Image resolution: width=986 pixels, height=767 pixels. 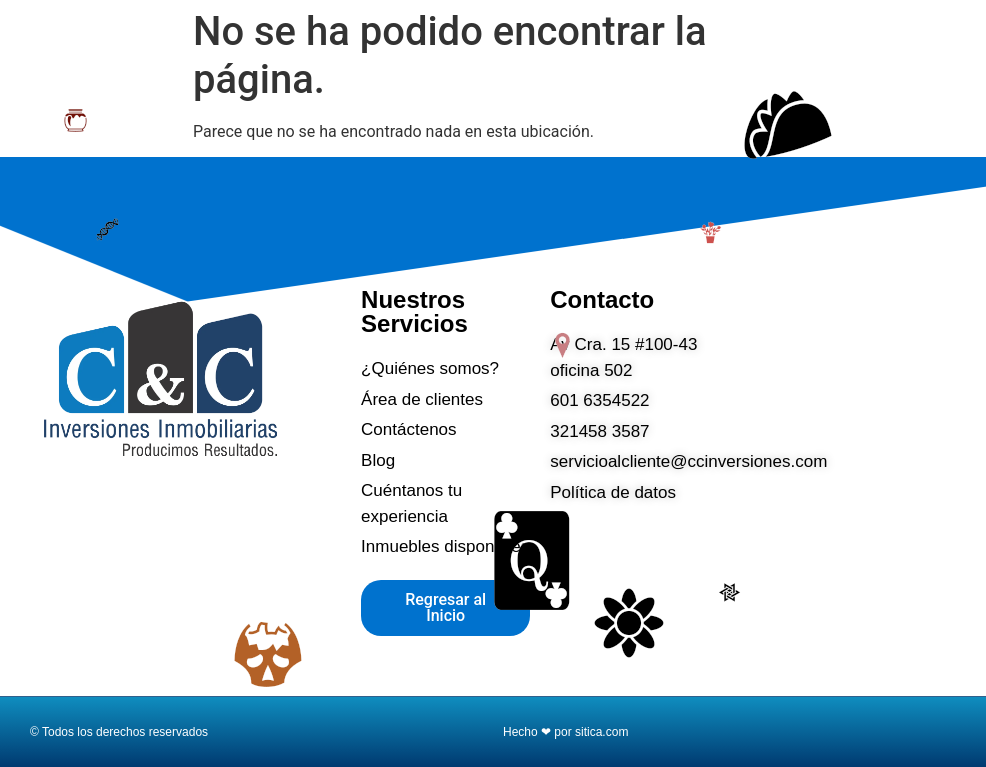 What do you see at coordinates (75, 120) in the screenshot?
I see `view inventory or storage container` at bounding box center [75, 120].